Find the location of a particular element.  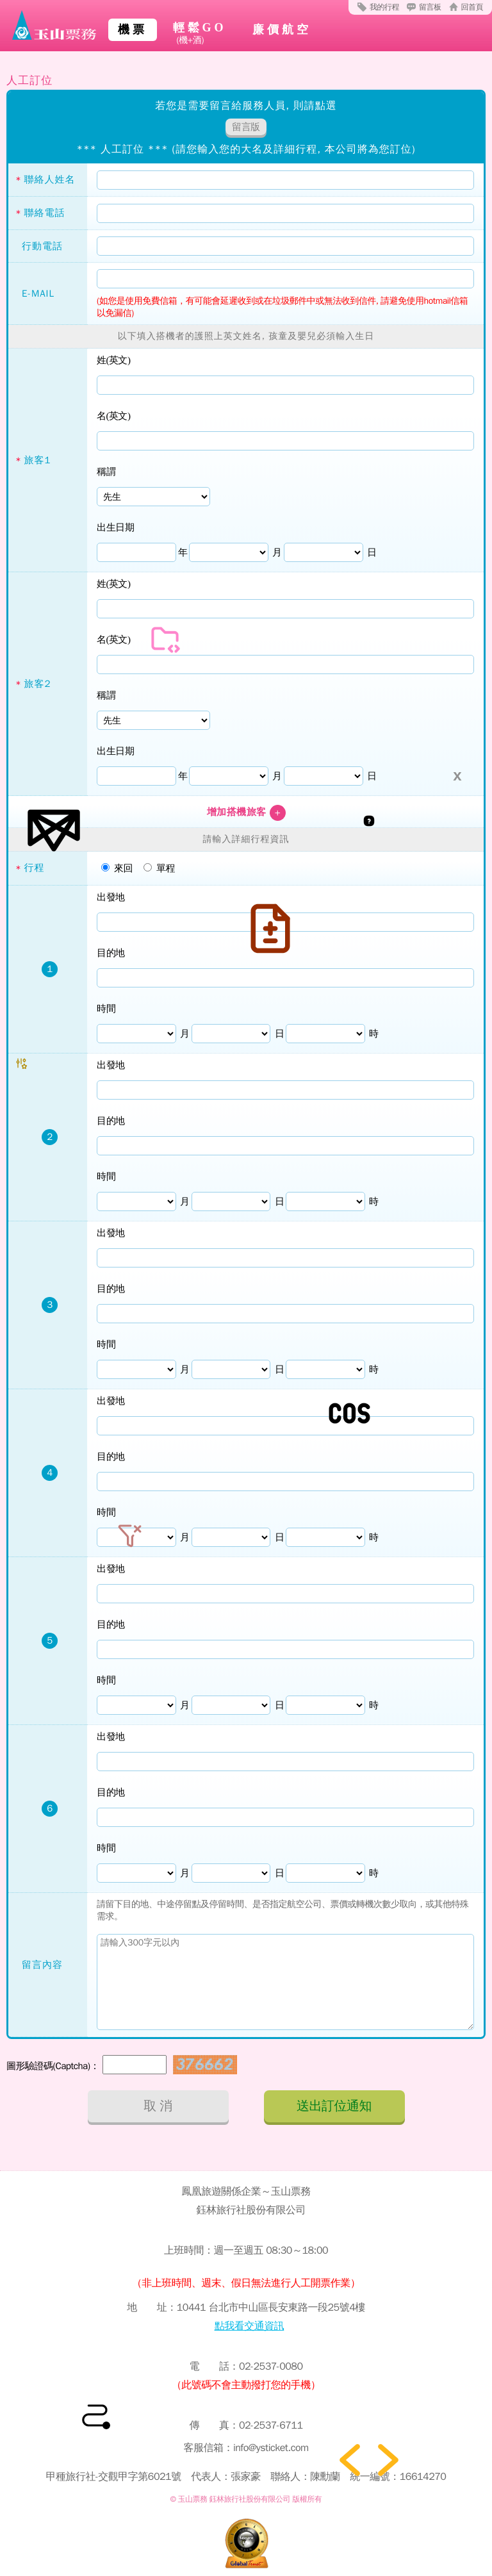

access help or support is located at coordinates (369, 821).